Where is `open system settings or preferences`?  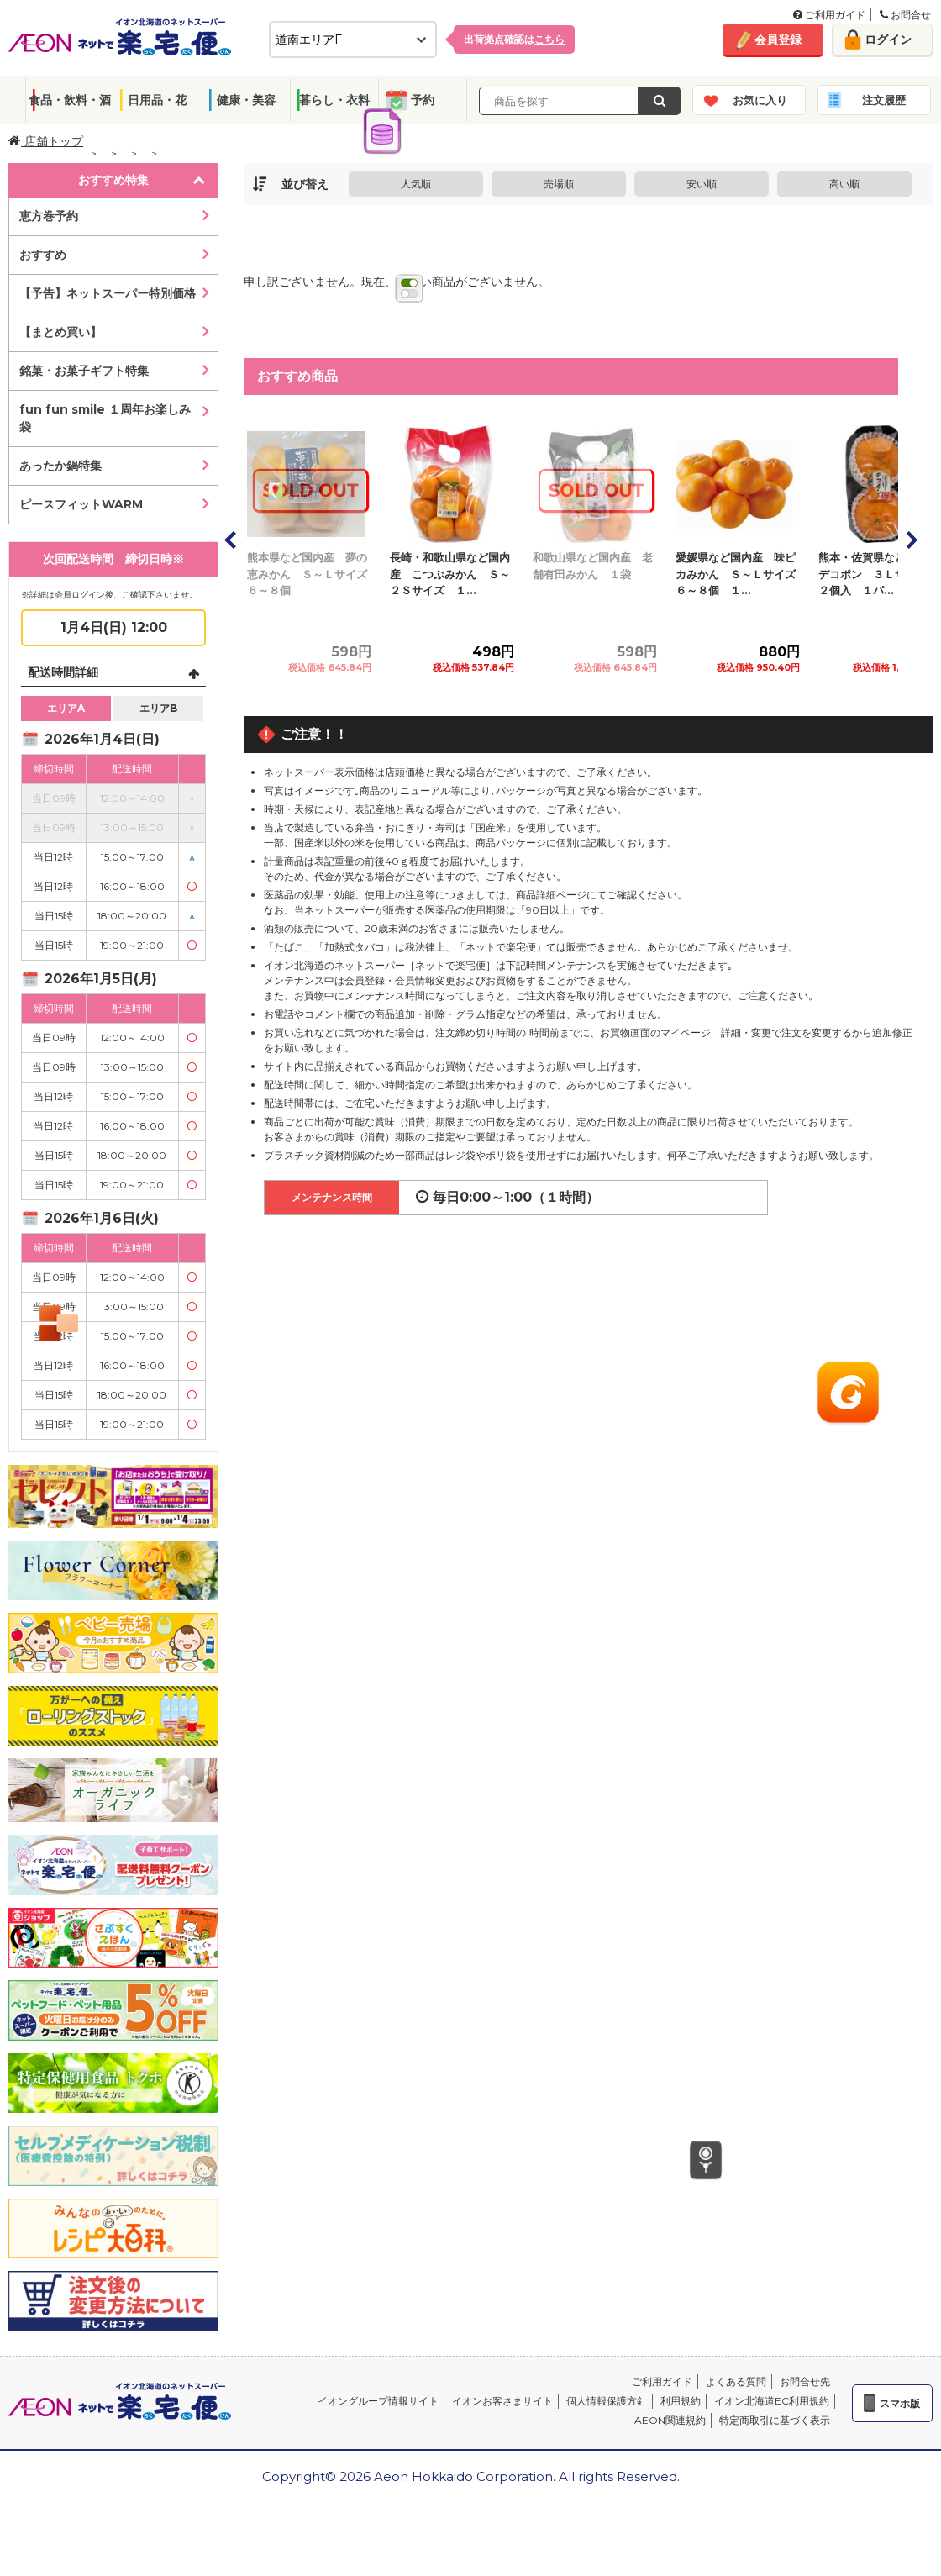 open system settings or preferences is located at coordinates (409, 288).